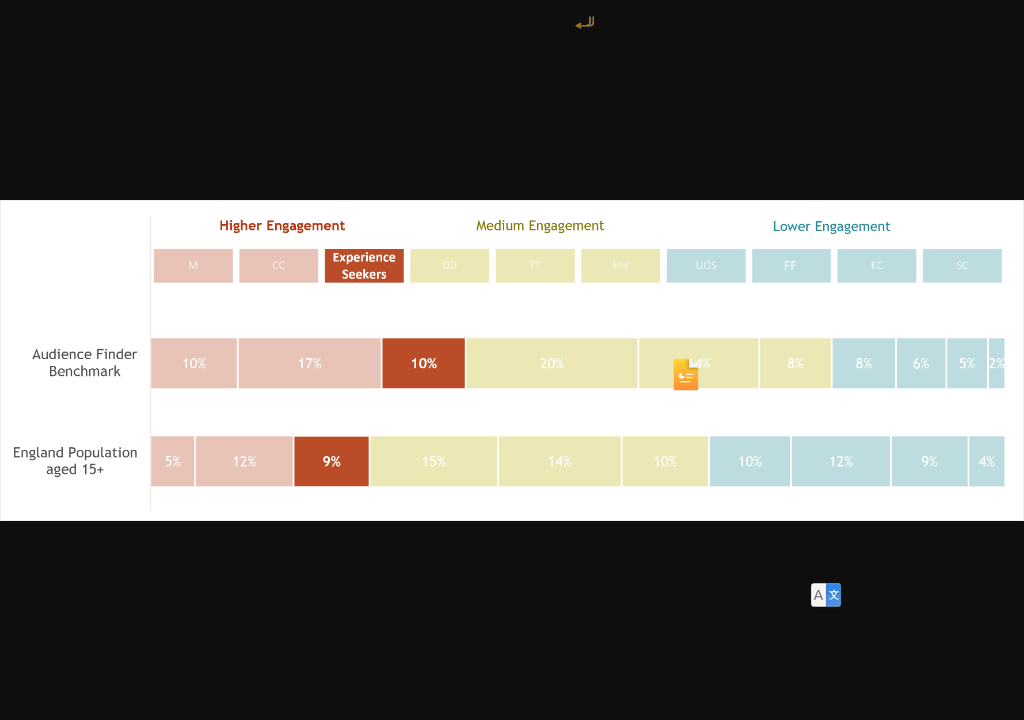  I want to click on open a presentation file, so click(686, 375).